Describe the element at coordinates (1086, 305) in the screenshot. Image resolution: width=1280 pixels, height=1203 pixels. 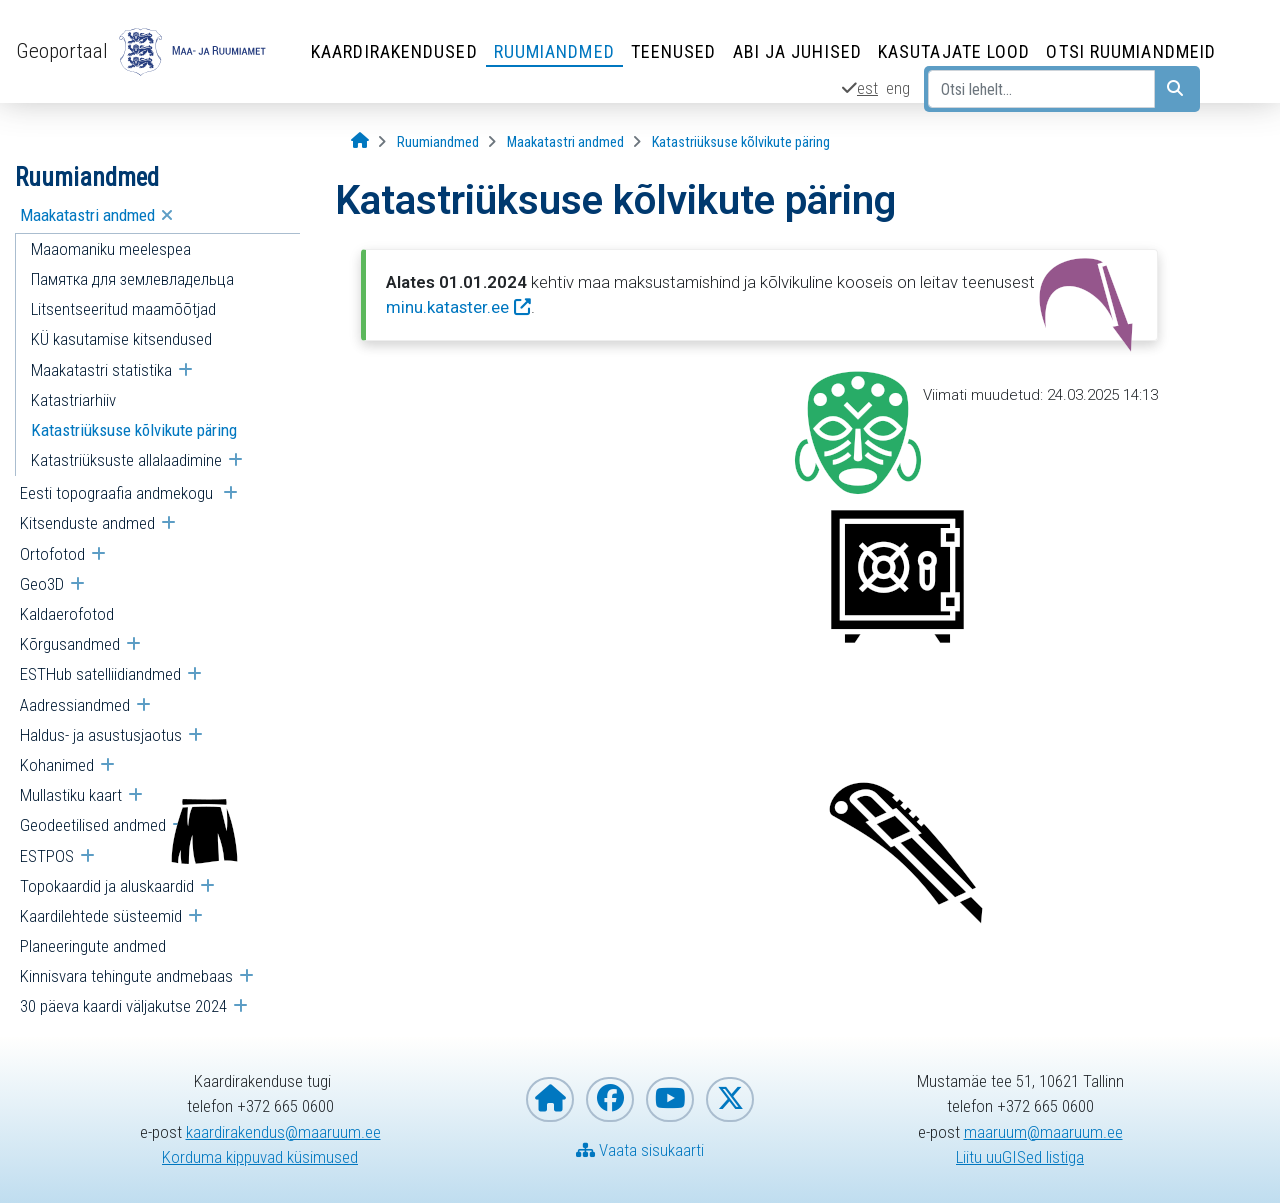
I see `launch or throw an attack in a game` at that location.